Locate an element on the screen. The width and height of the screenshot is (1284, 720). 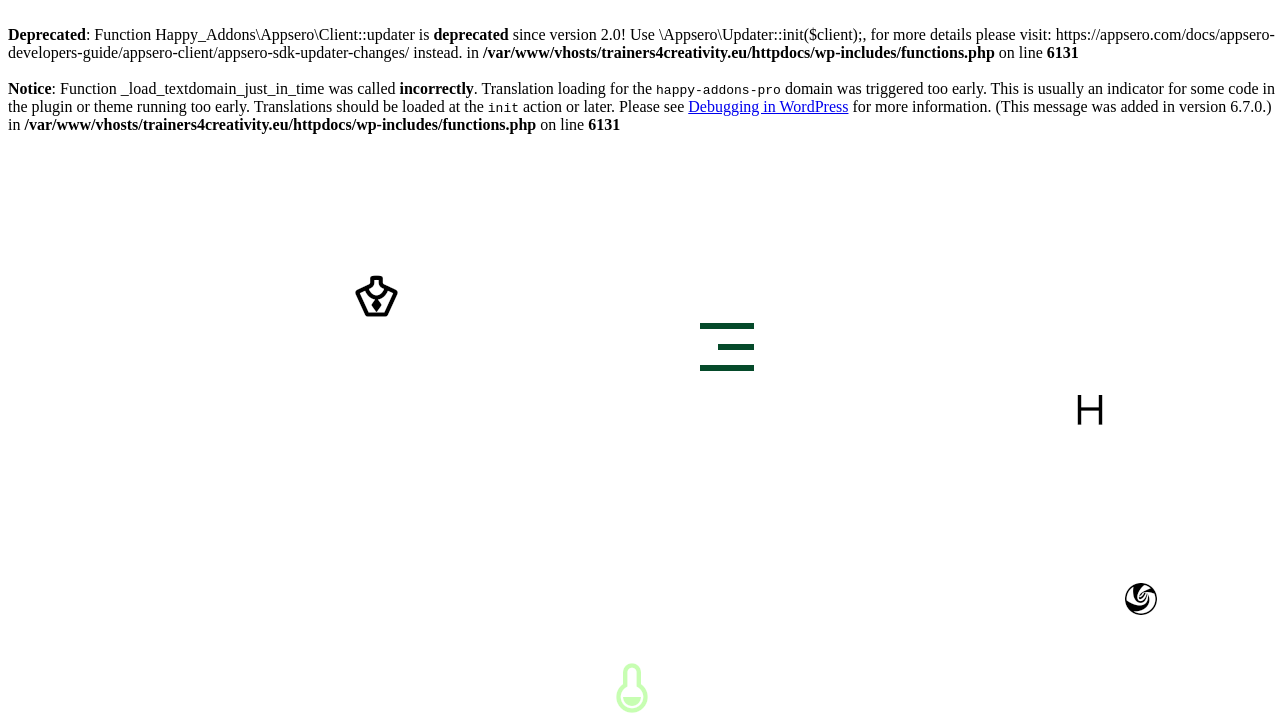
indicates cold or low temperature is located at coordinates (632, 688).